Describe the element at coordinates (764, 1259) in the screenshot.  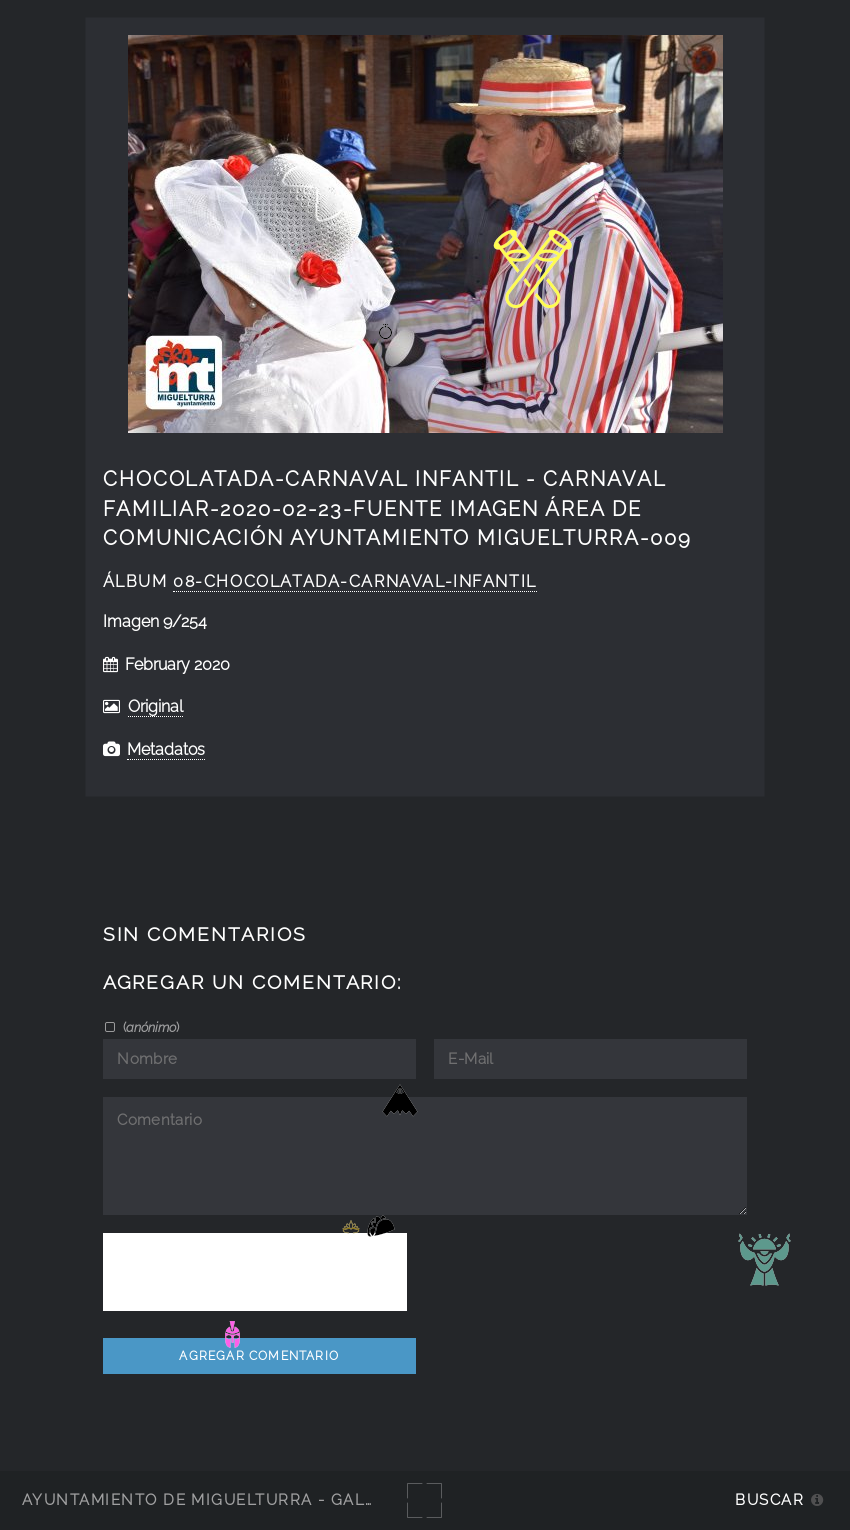
I see `select sun priest character class` at that location.